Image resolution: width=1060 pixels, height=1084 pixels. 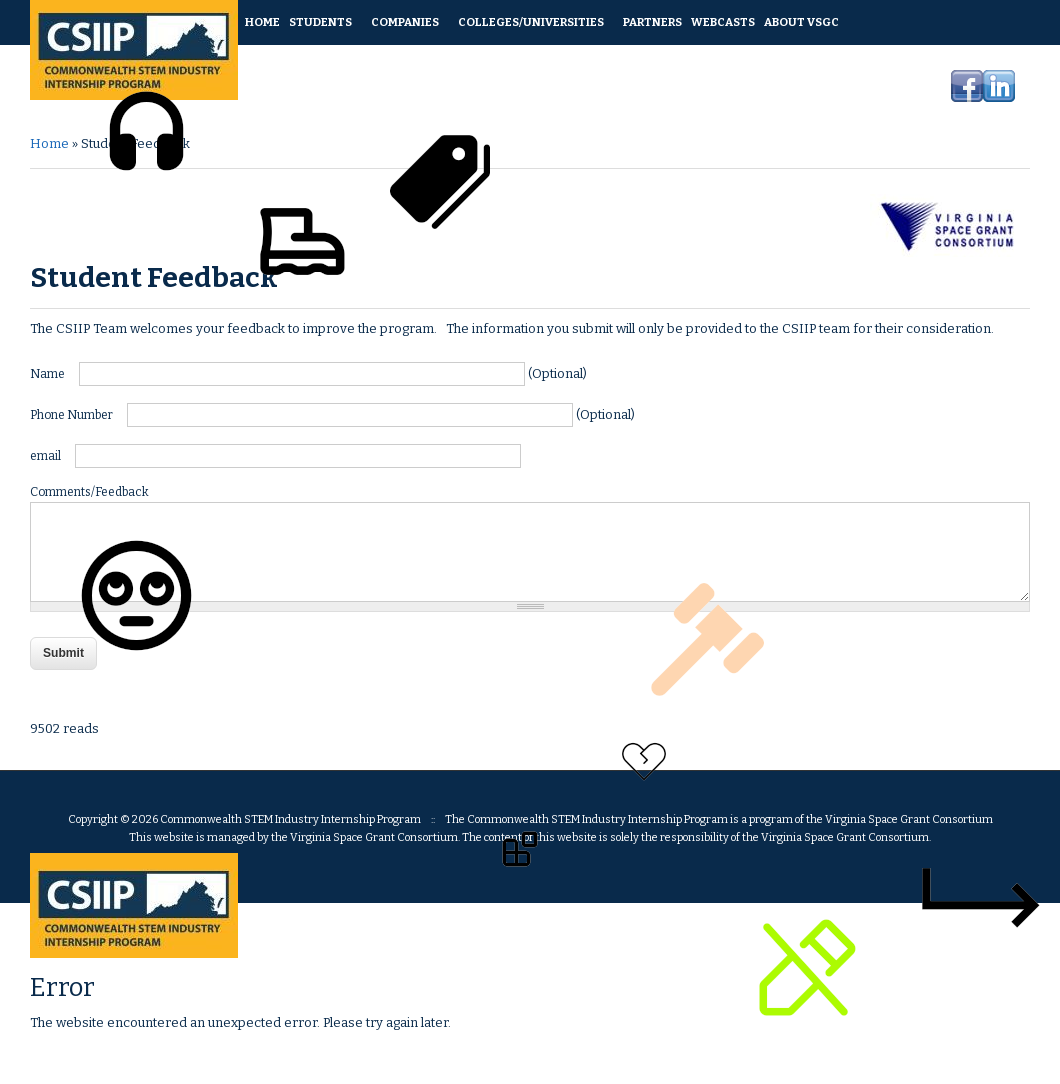 What do you see at coordinates (805, 969) in the screenshot?
I see `editing is disabled or unavailable` at bounding box center [805, 969].